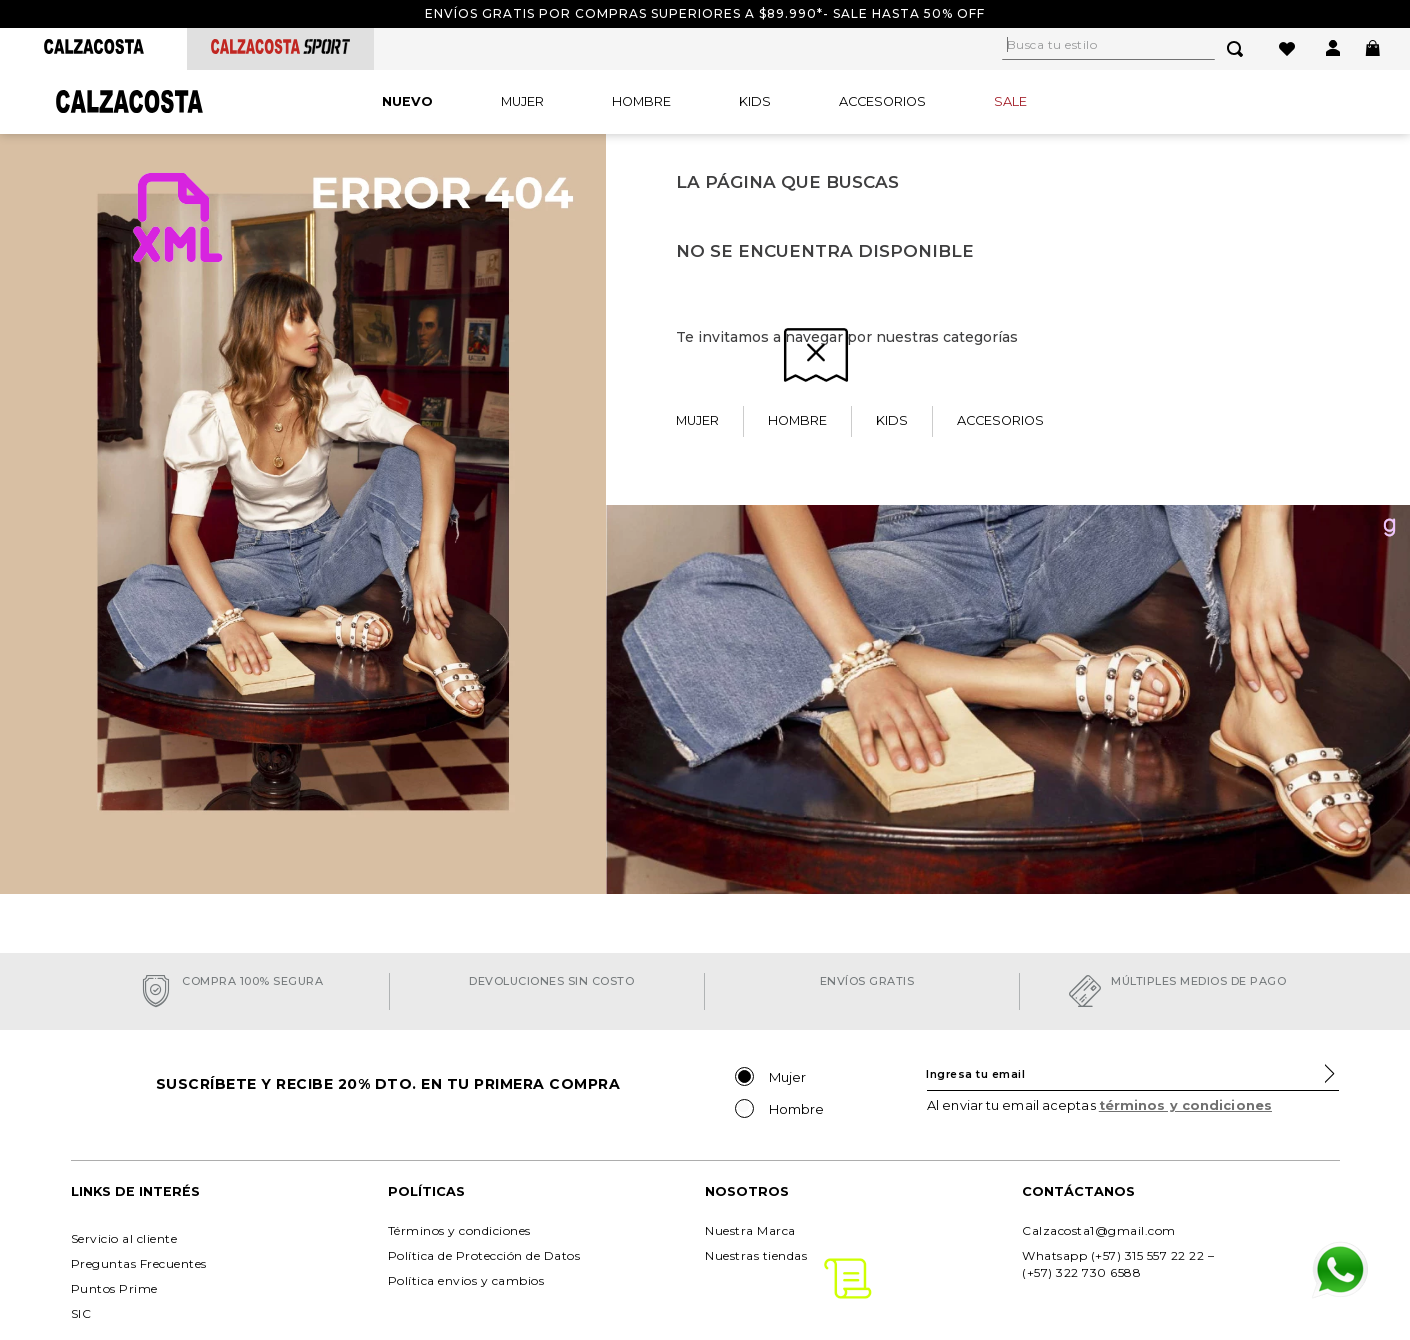 The width and height of the screenshot is (1410, 1340). Describe the element at coordinates (849, 1278) in the screenshot. I see `view terms and conditions or legal documents` at that location.